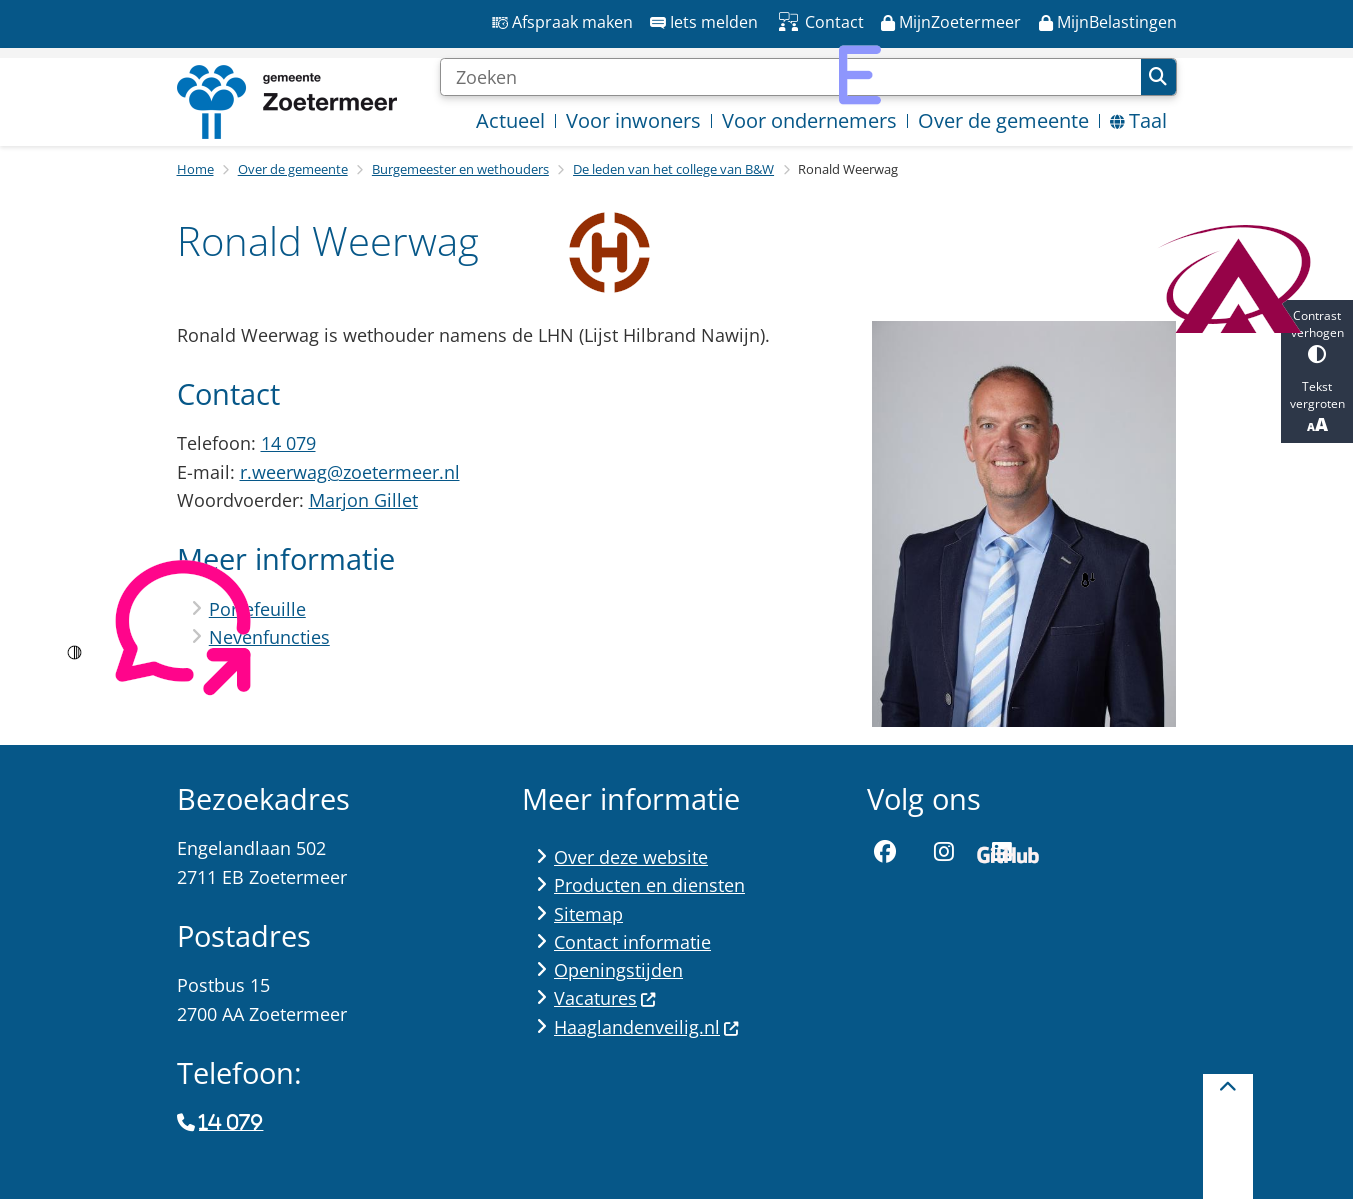 The width and height of the screenshot is (1353, 1199). I want to click on share this conversation, so click(183, 621).